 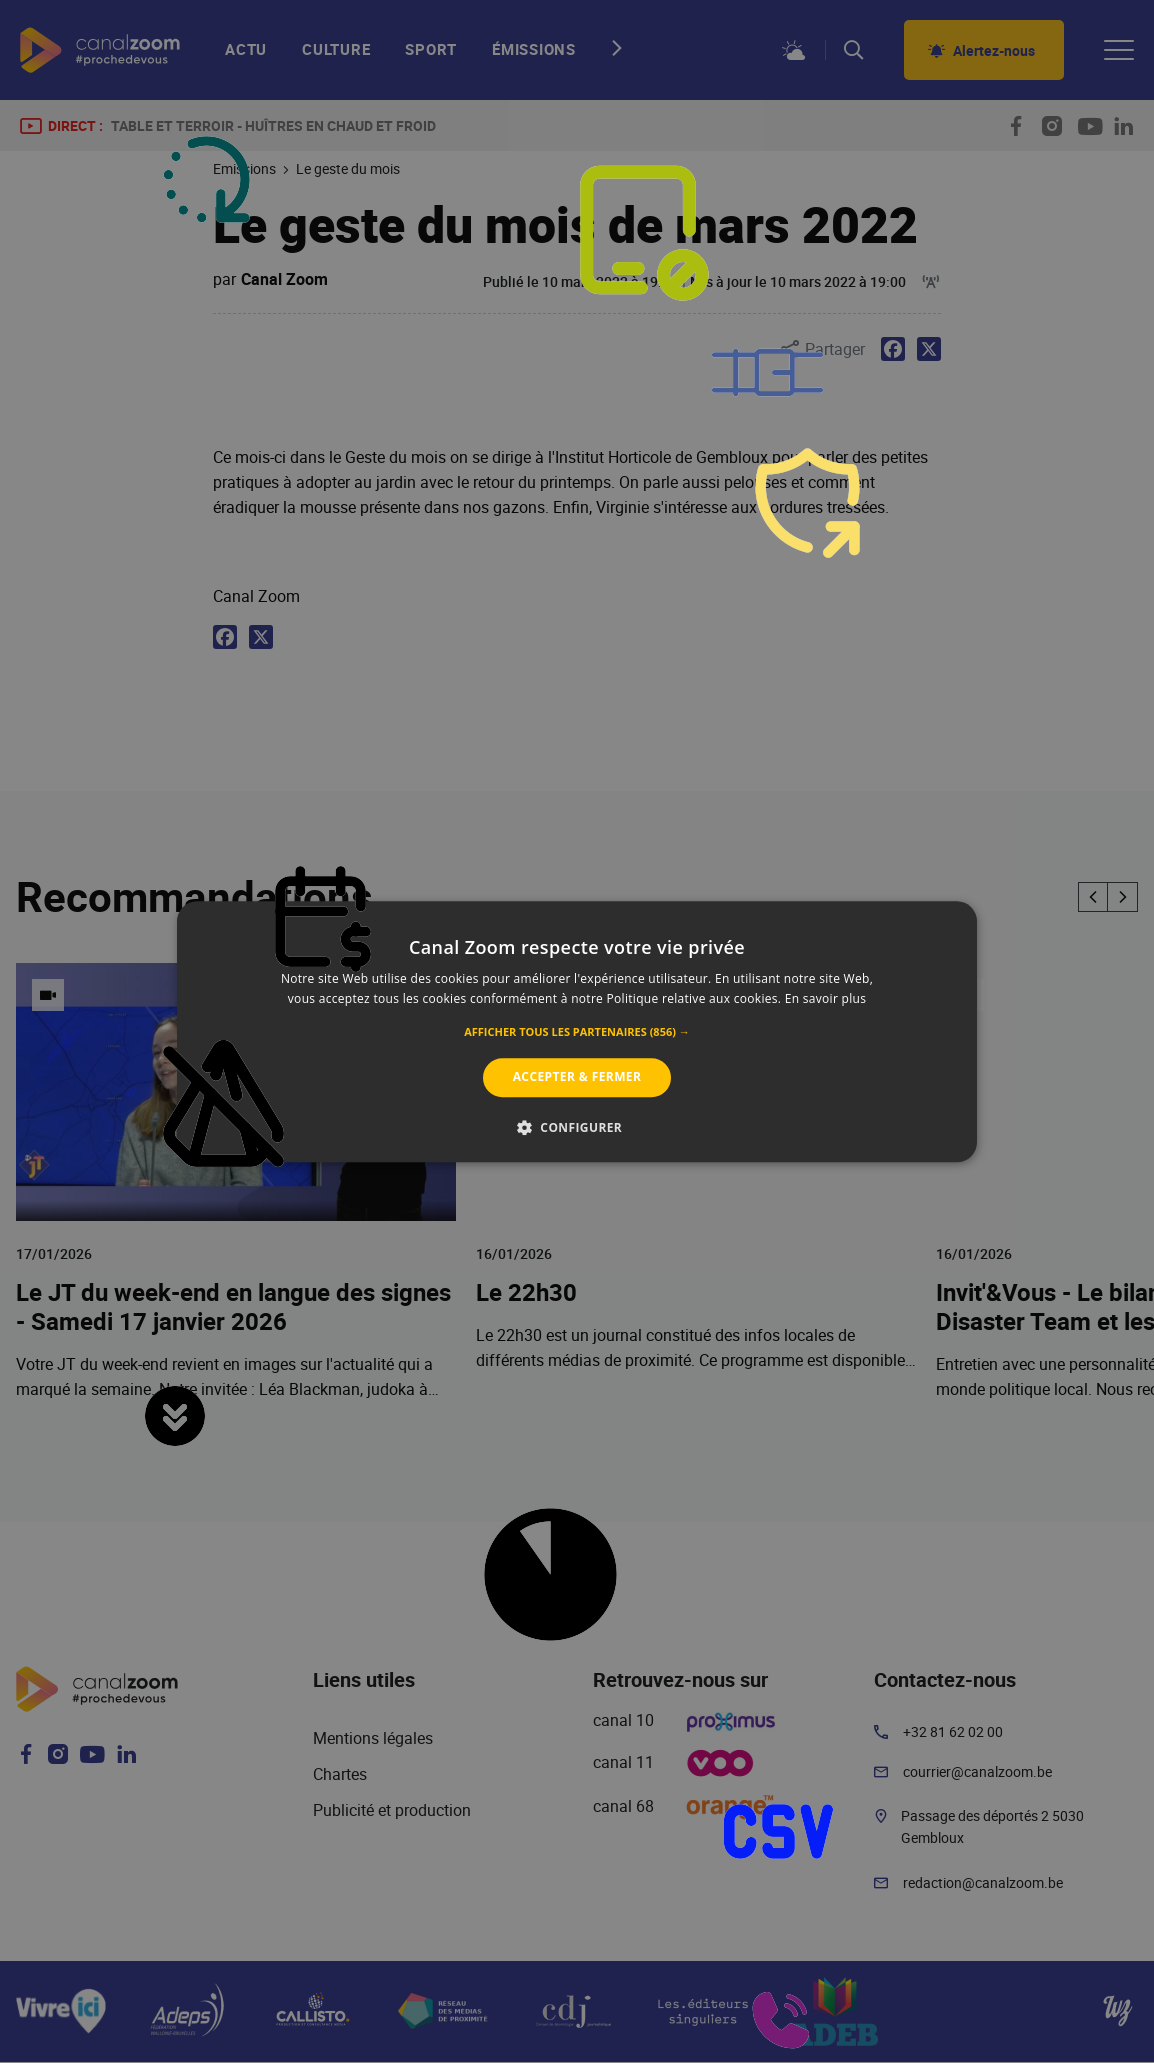 What do you see at coordinates (778, 1831) in the screenshot?
I see `export data as a CSV file` at bounding box center [778, 1831].